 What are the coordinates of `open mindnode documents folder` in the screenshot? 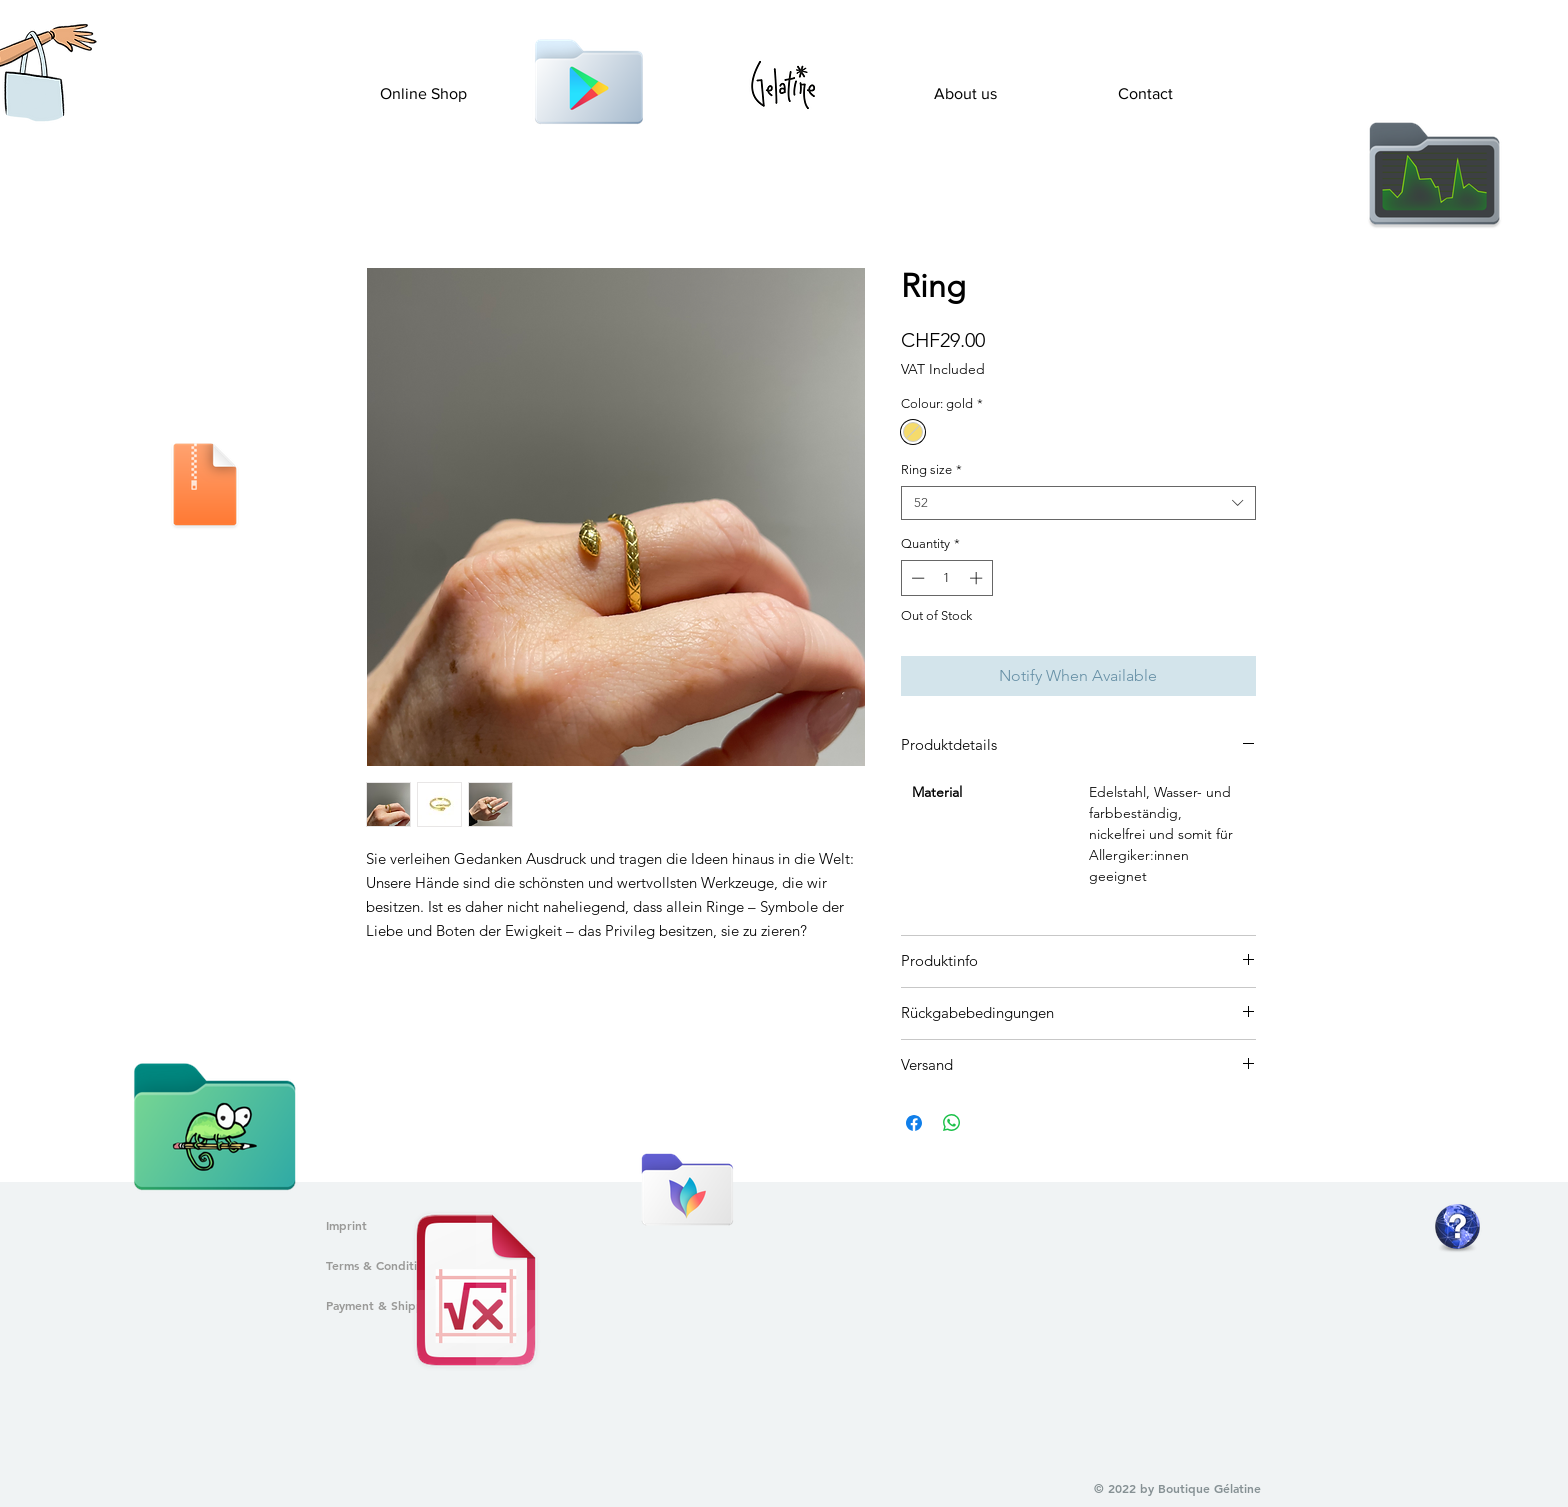 It's located at (687, 1192).